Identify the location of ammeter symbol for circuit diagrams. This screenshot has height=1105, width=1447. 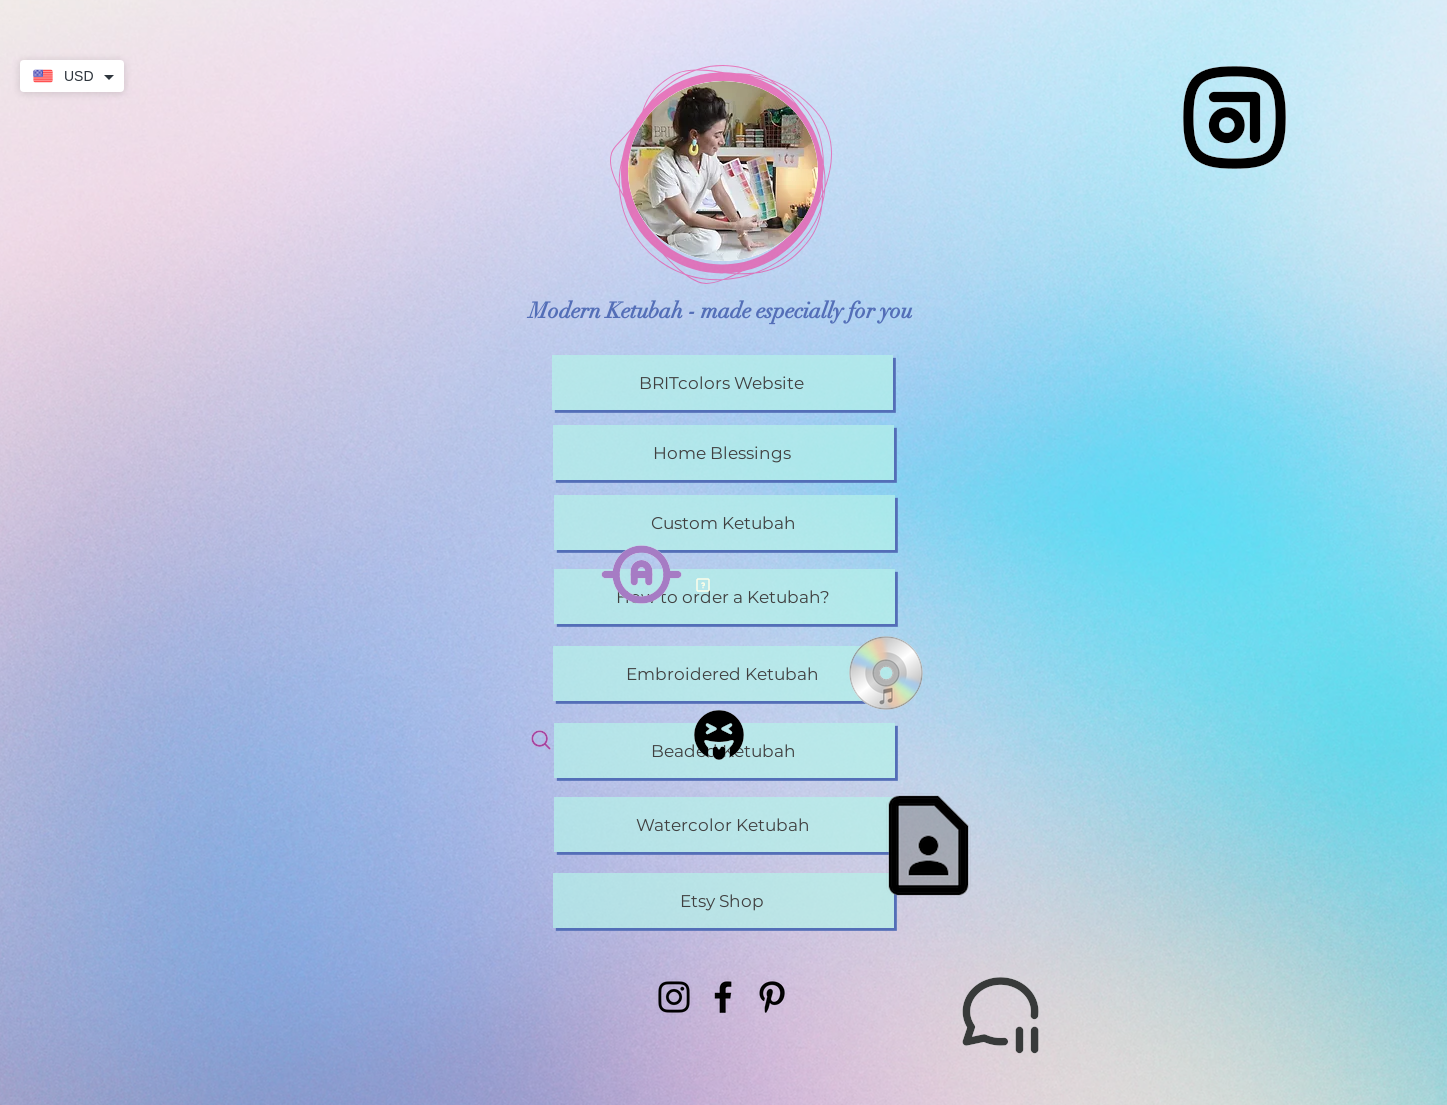
(641, 574).